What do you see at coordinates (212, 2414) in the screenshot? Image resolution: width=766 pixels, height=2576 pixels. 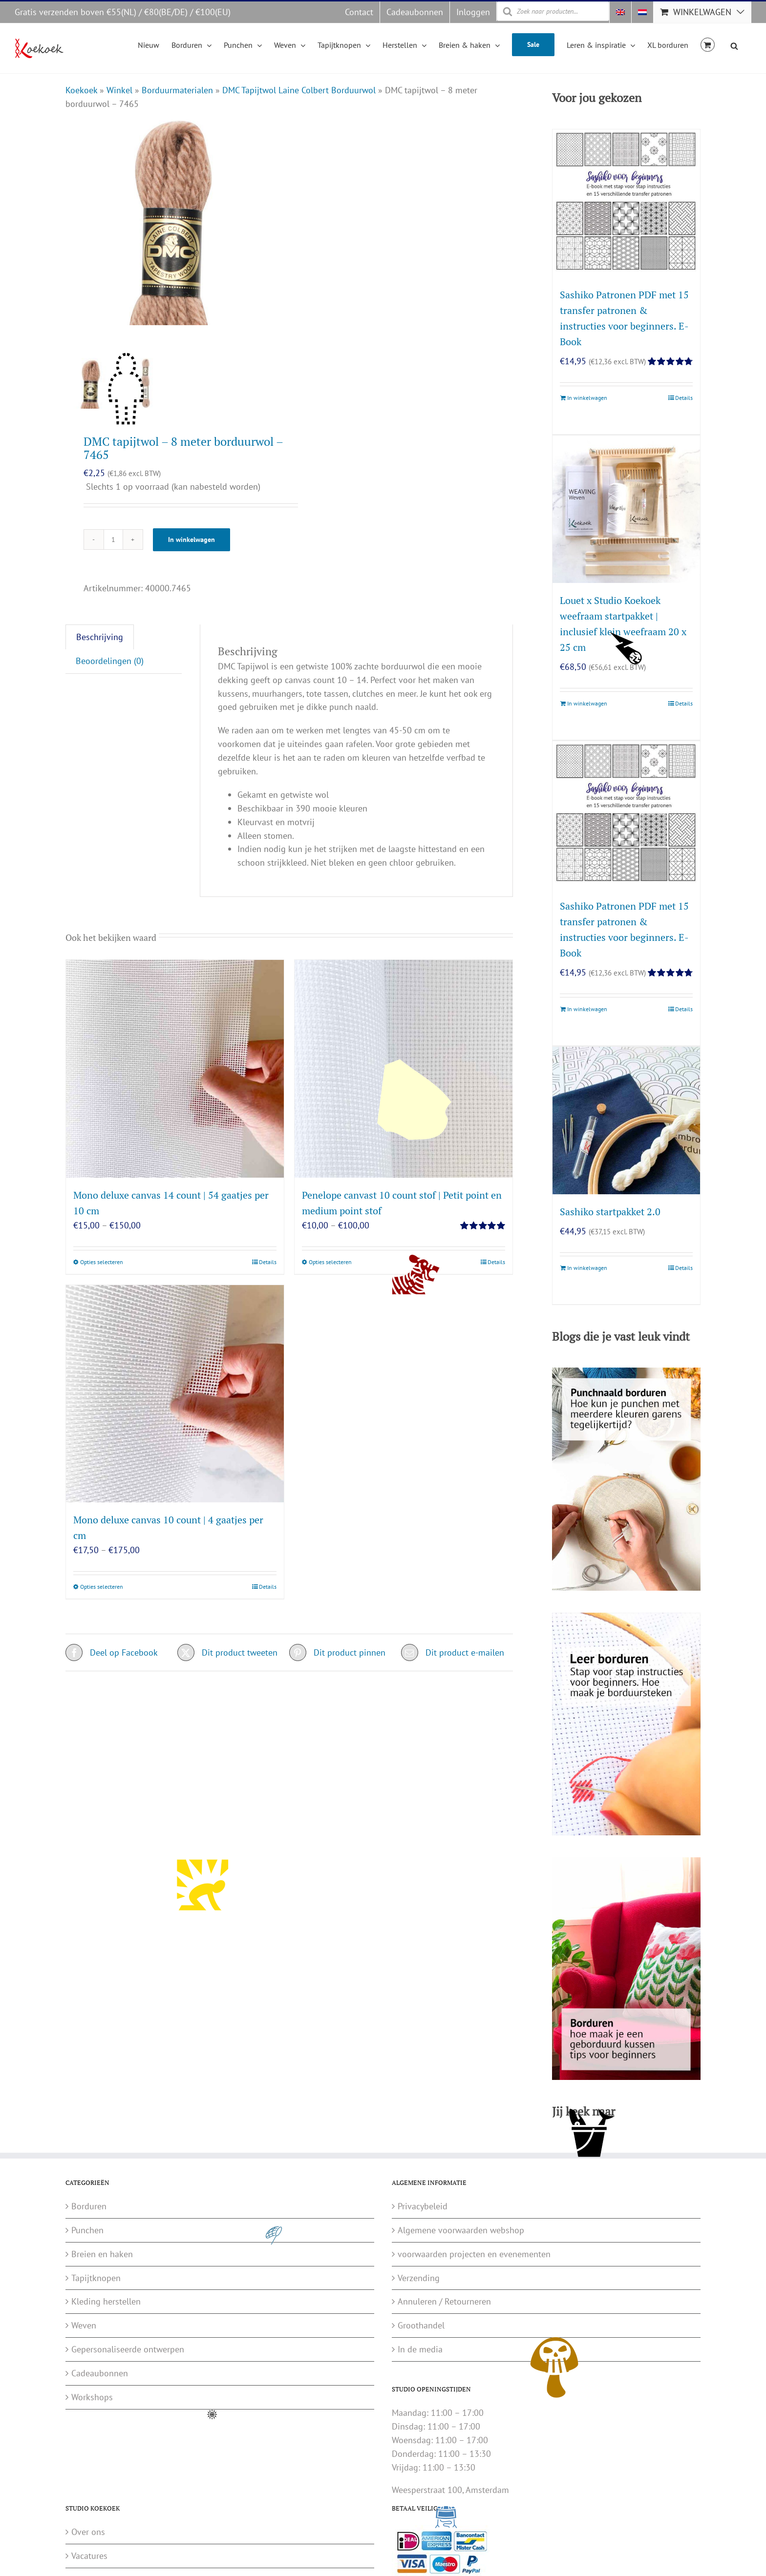 I see `indicates a rare or legendary item` at bounding box center [212, 2414].